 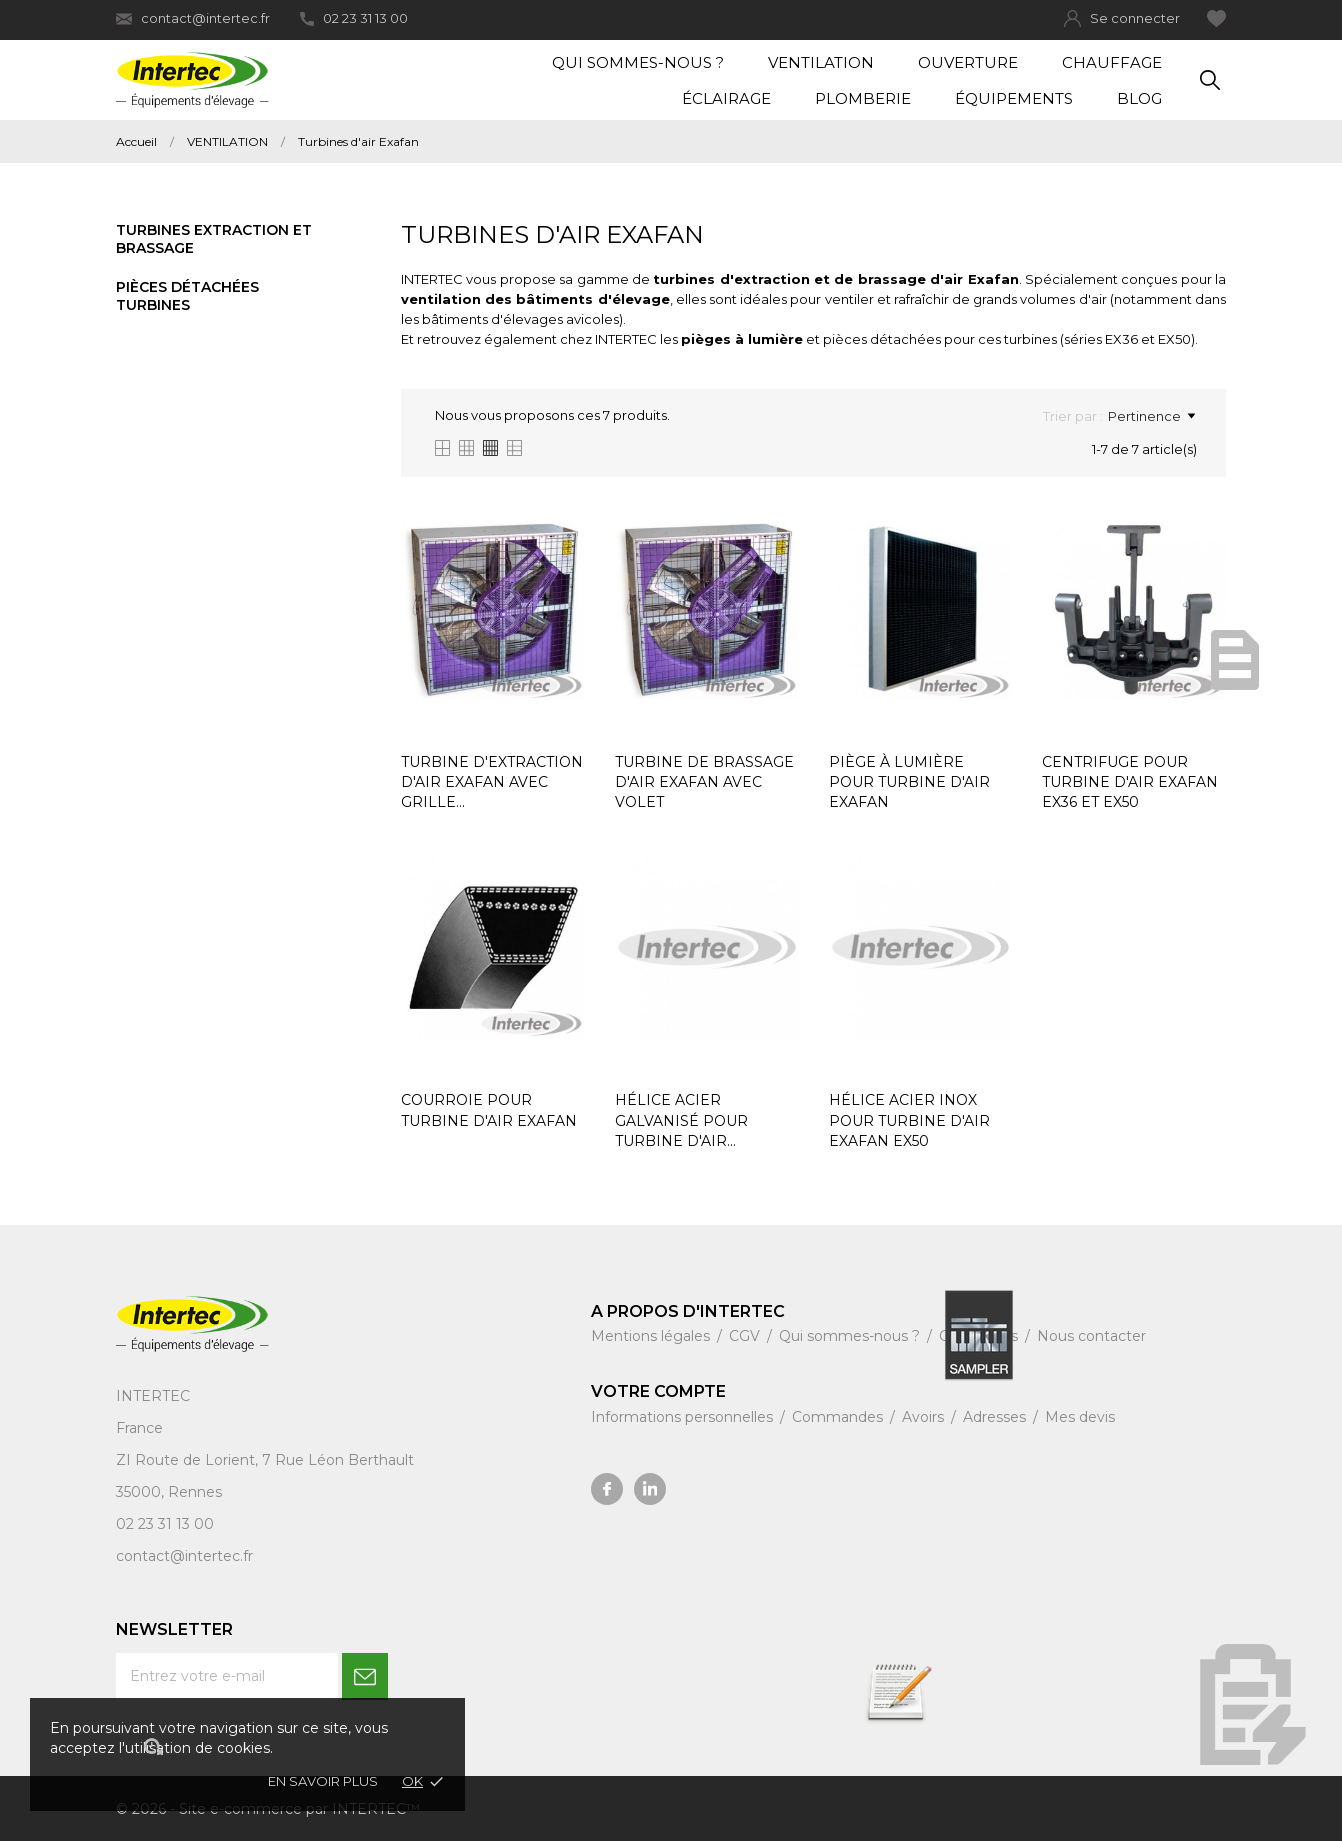 What do you see at coordinates (1245, 1704) in the screenshot?
I see `battery fully charged and currently charging` at bounding box center [1245, 1704].